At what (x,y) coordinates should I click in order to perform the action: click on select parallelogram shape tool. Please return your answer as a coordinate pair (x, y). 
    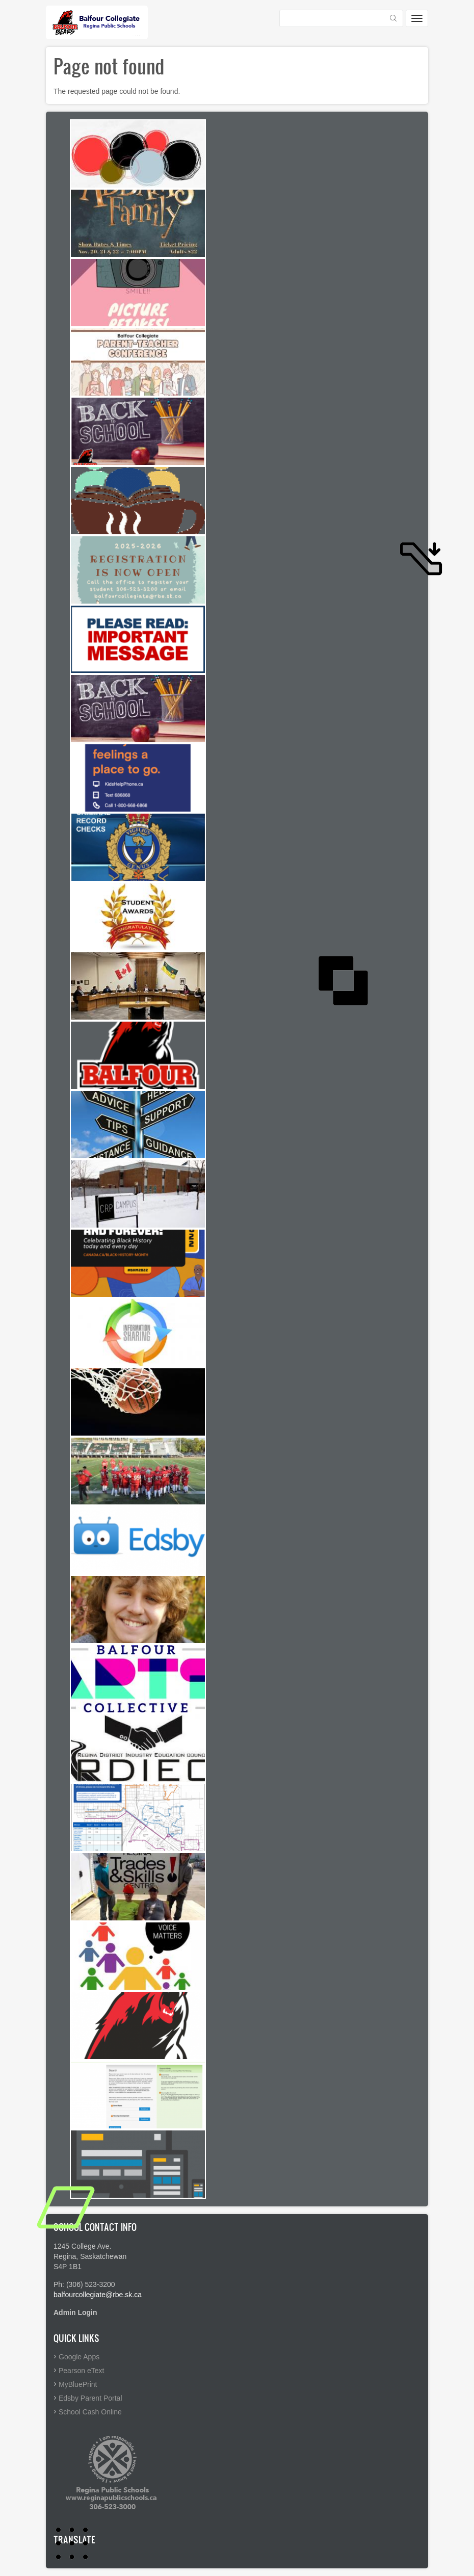
    Looking at the image, I should click on (66, 2207).